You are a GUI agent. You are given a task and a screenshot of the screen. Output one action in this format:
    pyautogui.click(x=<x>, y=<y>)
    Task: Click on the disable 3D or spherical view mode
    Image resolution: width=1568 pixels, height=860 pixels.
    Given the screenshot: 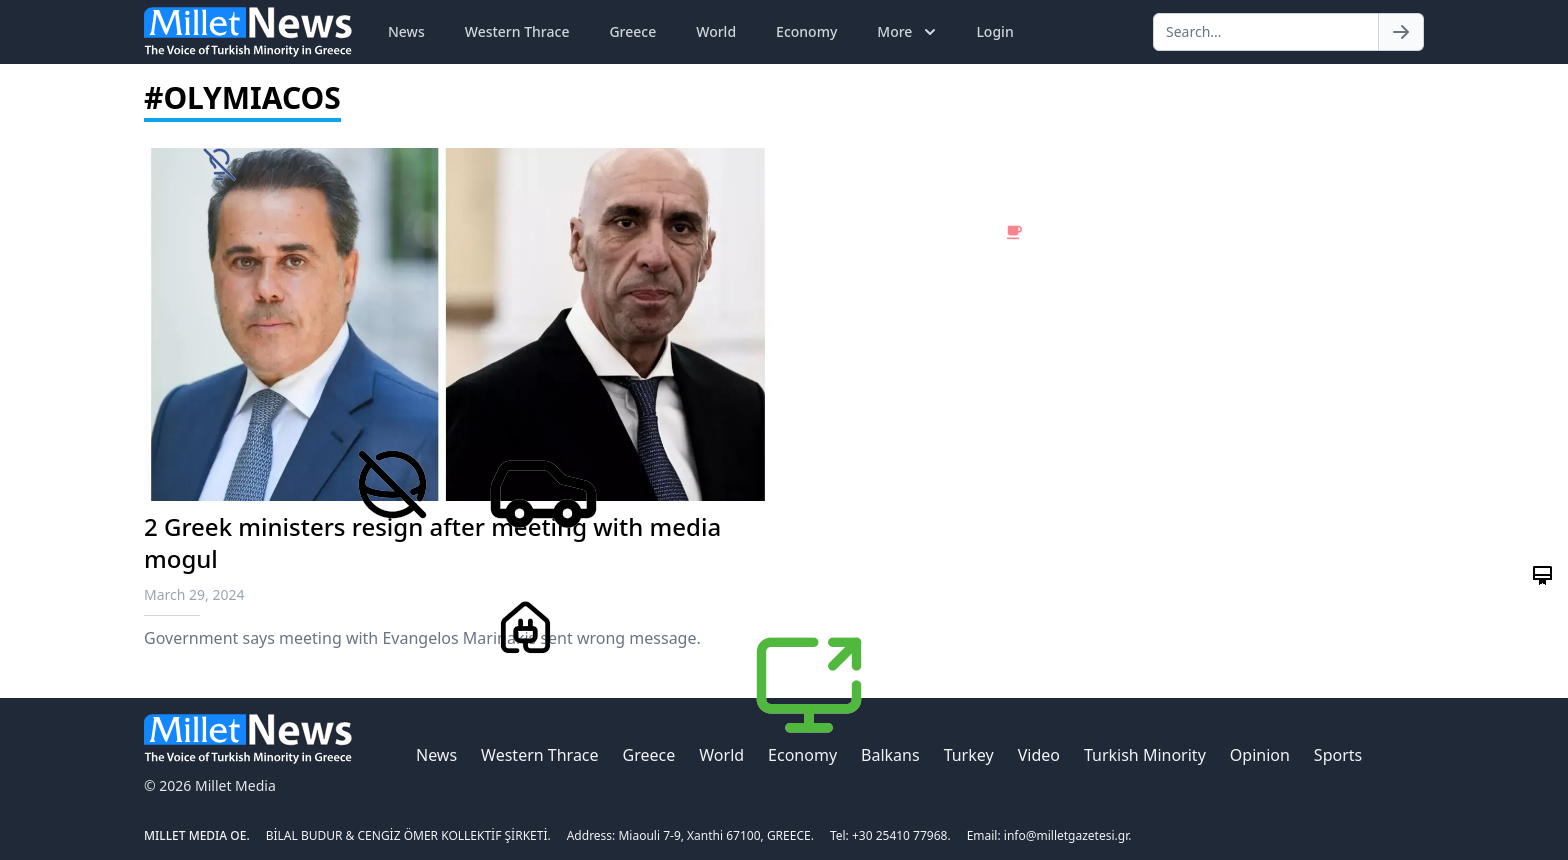 What is the action you would take?
    pyautogui.click(x=392, y=484)
    